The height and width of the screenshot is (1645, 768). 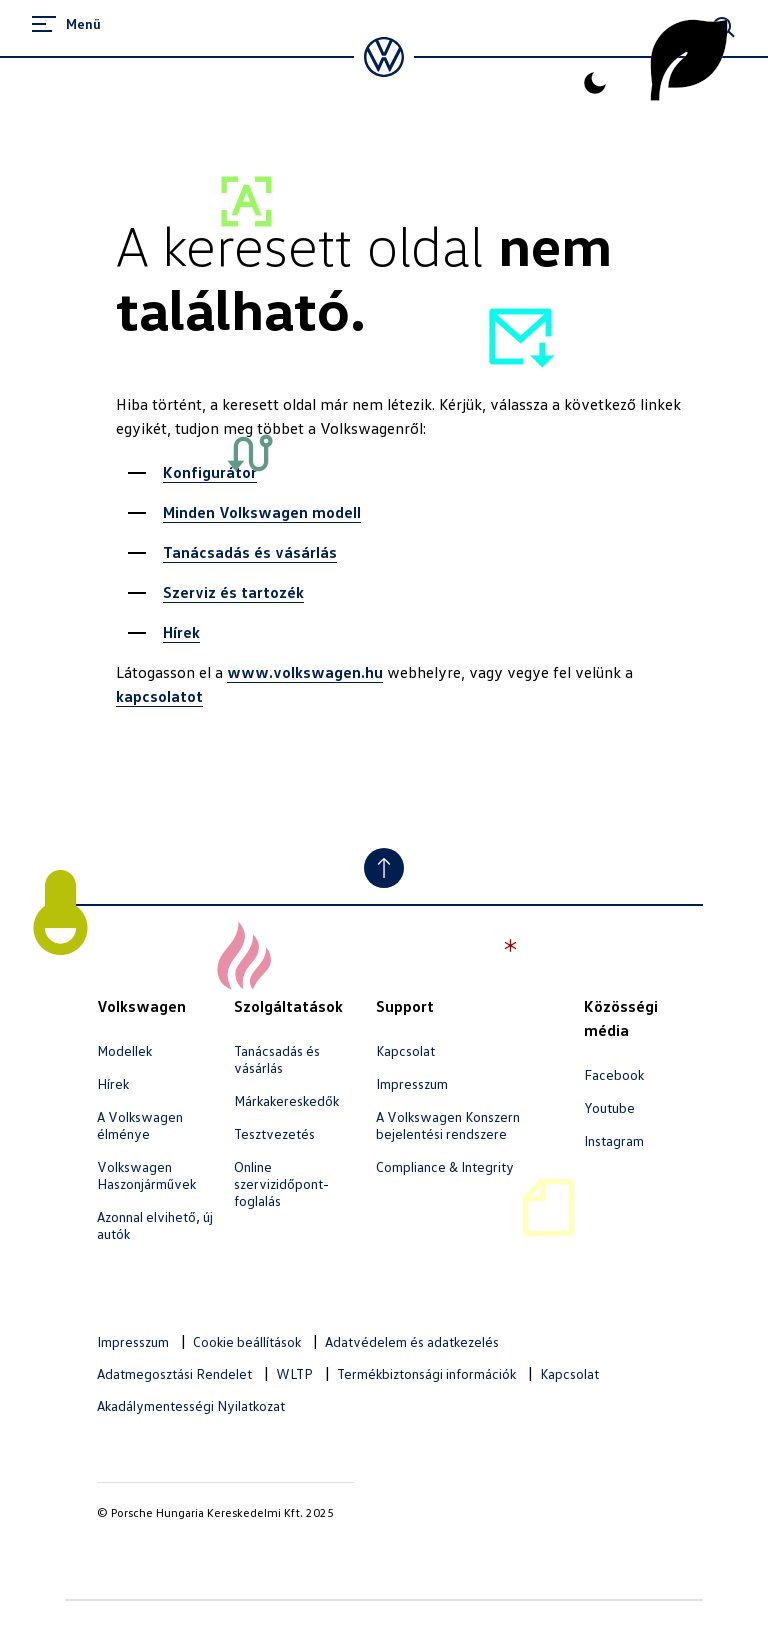 What do you see at coordinates (245, 957) in the screenshot?
I see `indicates hot or trending content` at bounding box center [245, 957].